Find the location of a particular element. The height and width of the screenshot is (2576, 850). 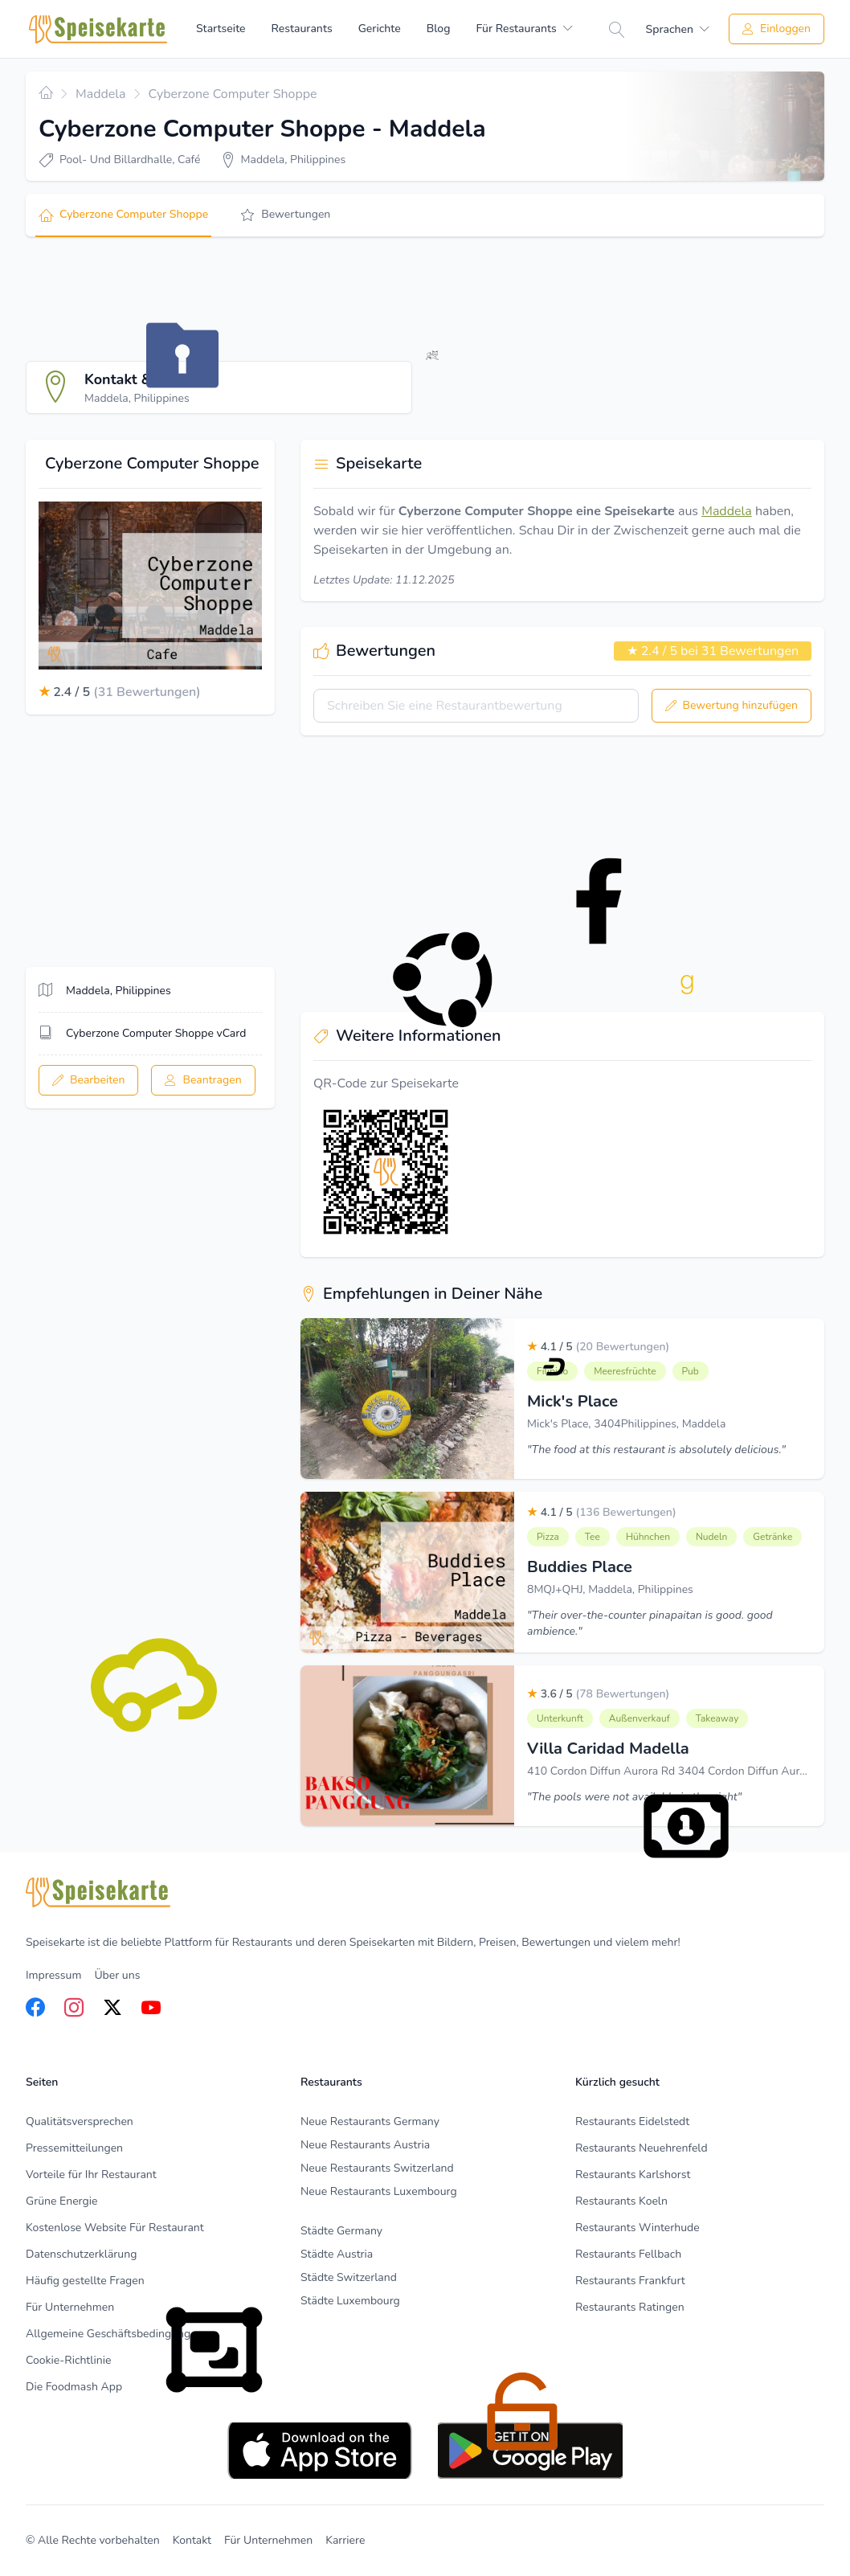

group selected objects together is located at coordinates (214, 2349).